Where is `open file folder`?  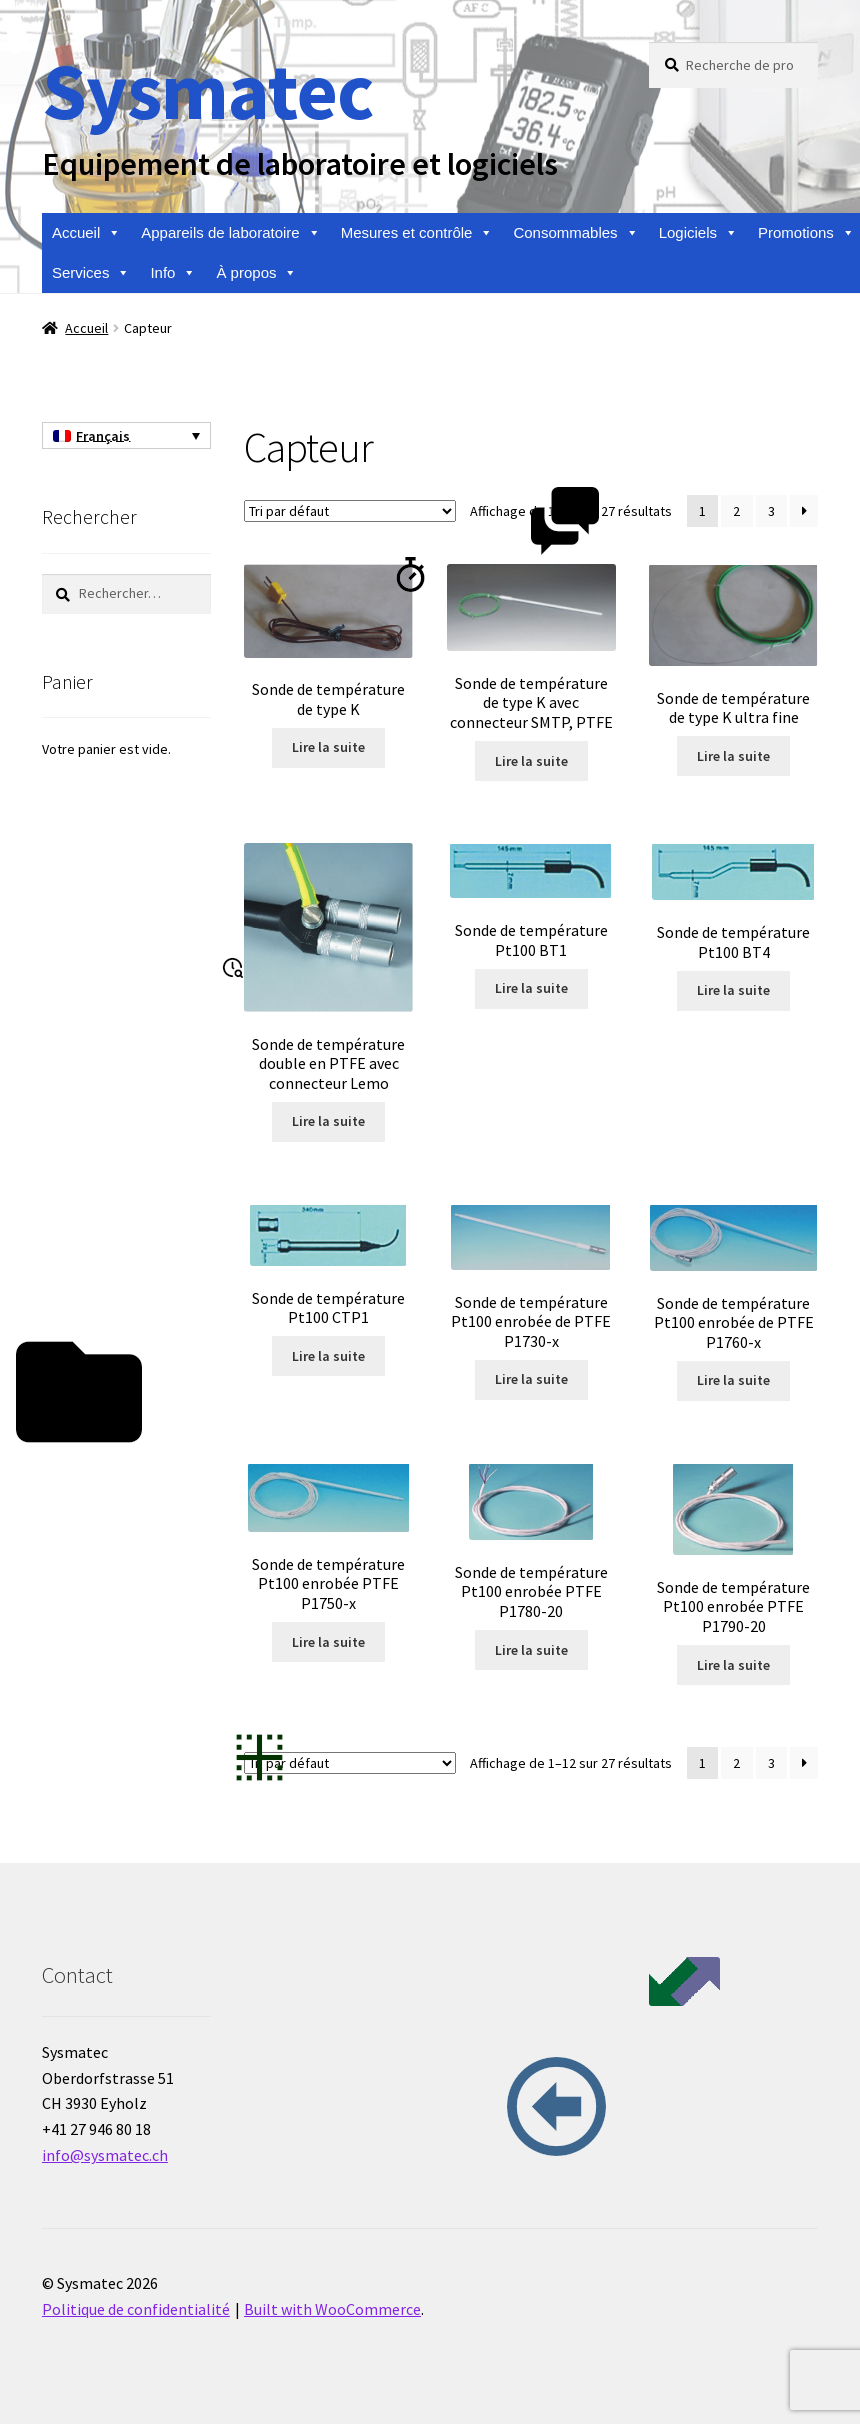
open file folder is located at coordinates (79, 1392).